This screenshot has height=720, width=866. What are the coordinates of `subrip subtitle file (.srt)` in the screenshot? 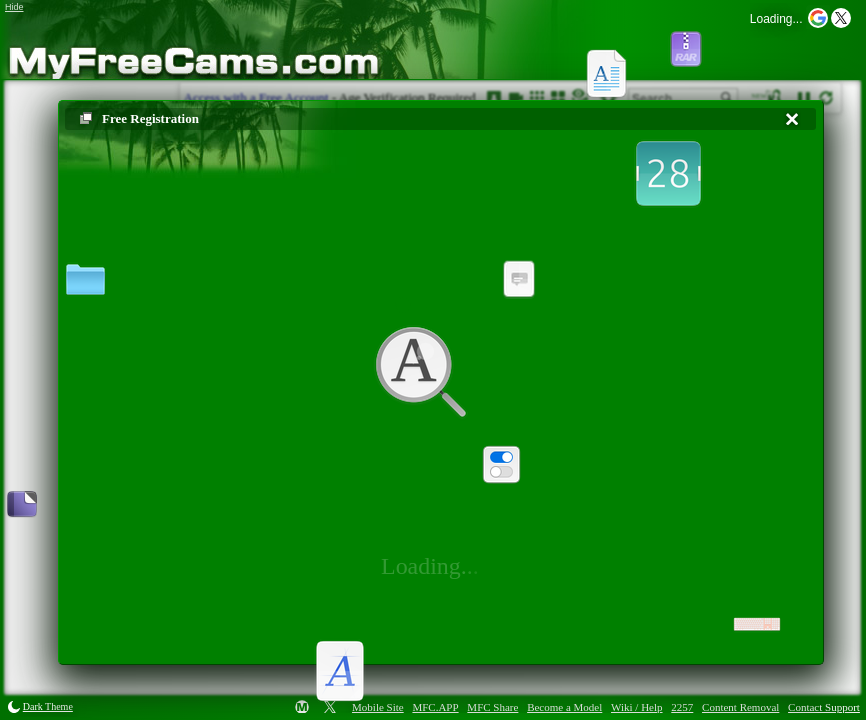 It's located at (519, 279).